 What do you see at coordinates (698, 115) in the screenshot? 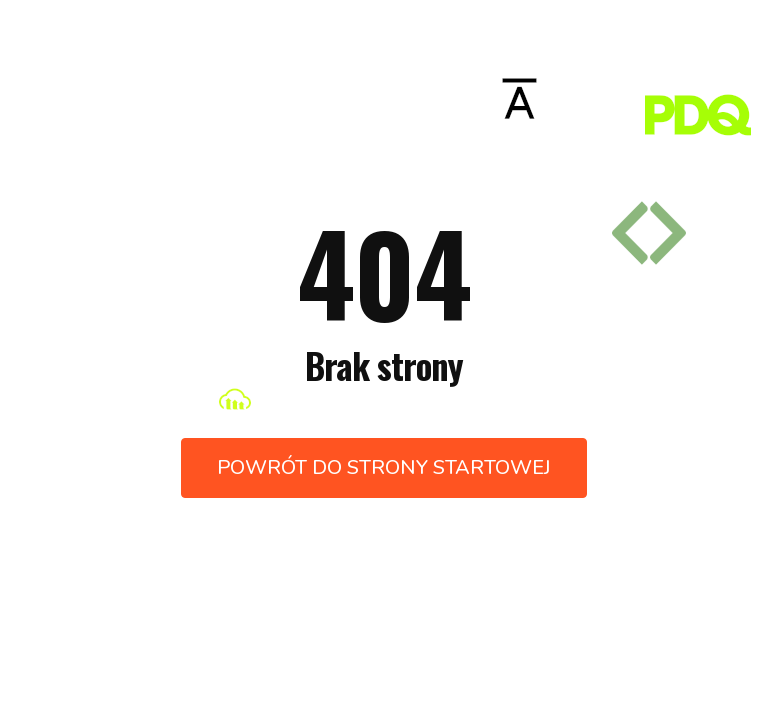
I see `PDQ software logo` at bounding box center [698, 115].